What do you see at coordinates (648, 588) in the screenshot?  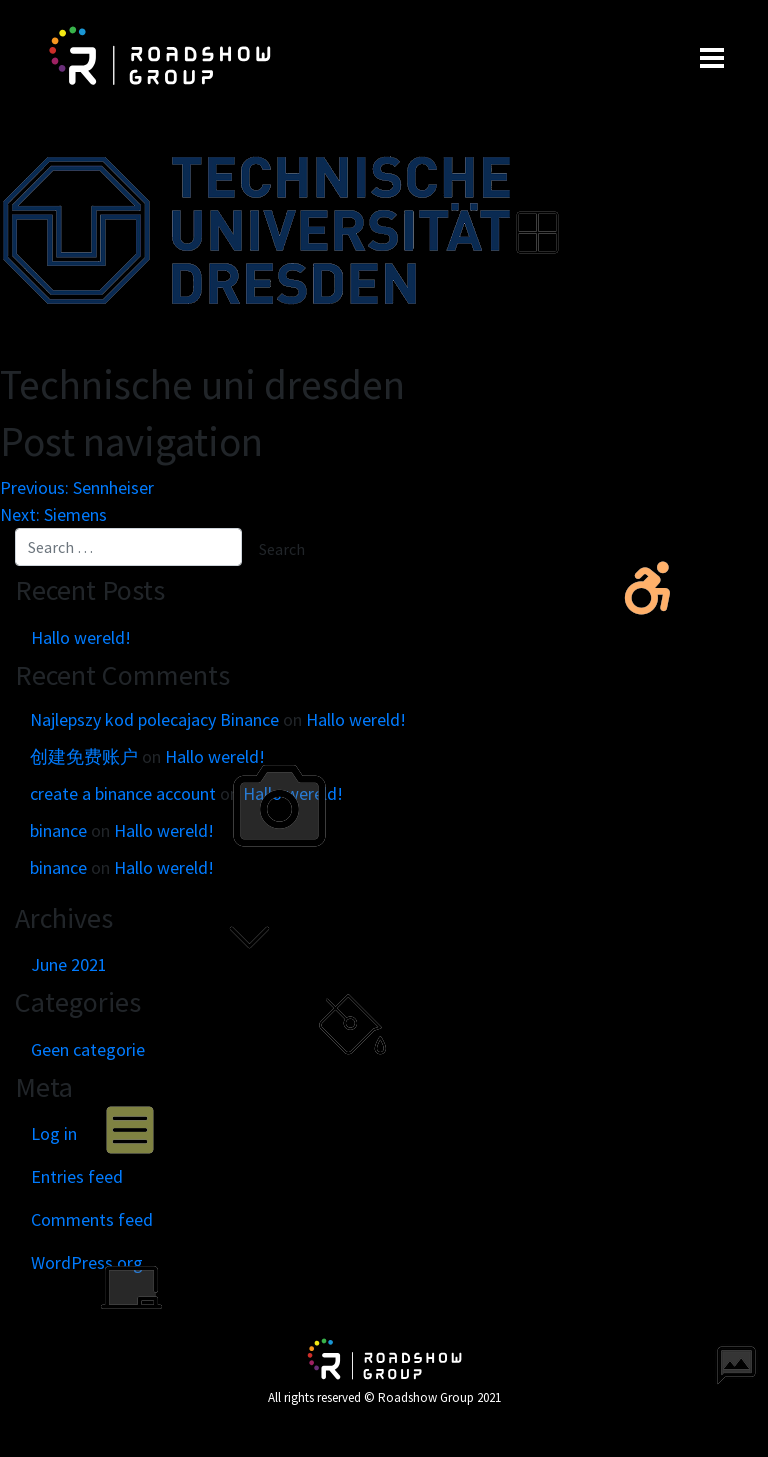 I see `indicates wheelchair accessibility` at bounding box center [648, 588].